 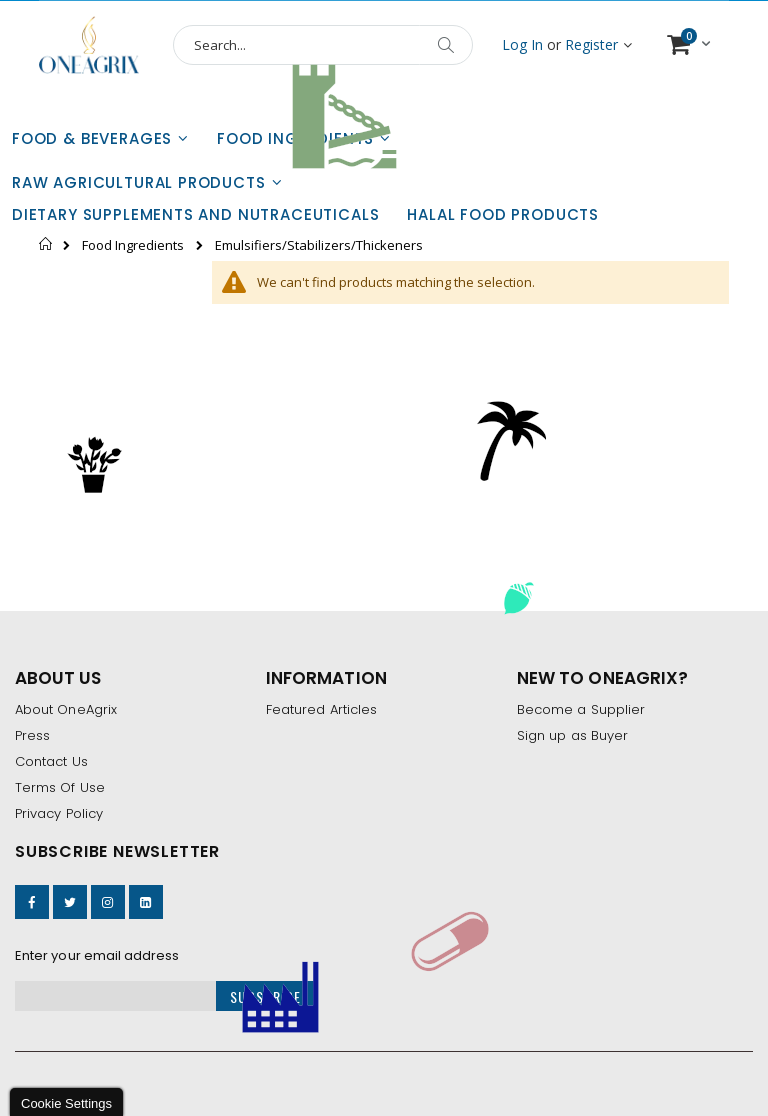 What do you see at coordinates (518, 598) in the screenshot?
I see `nature or forest-themed game category` at bounding box center [518, 598].